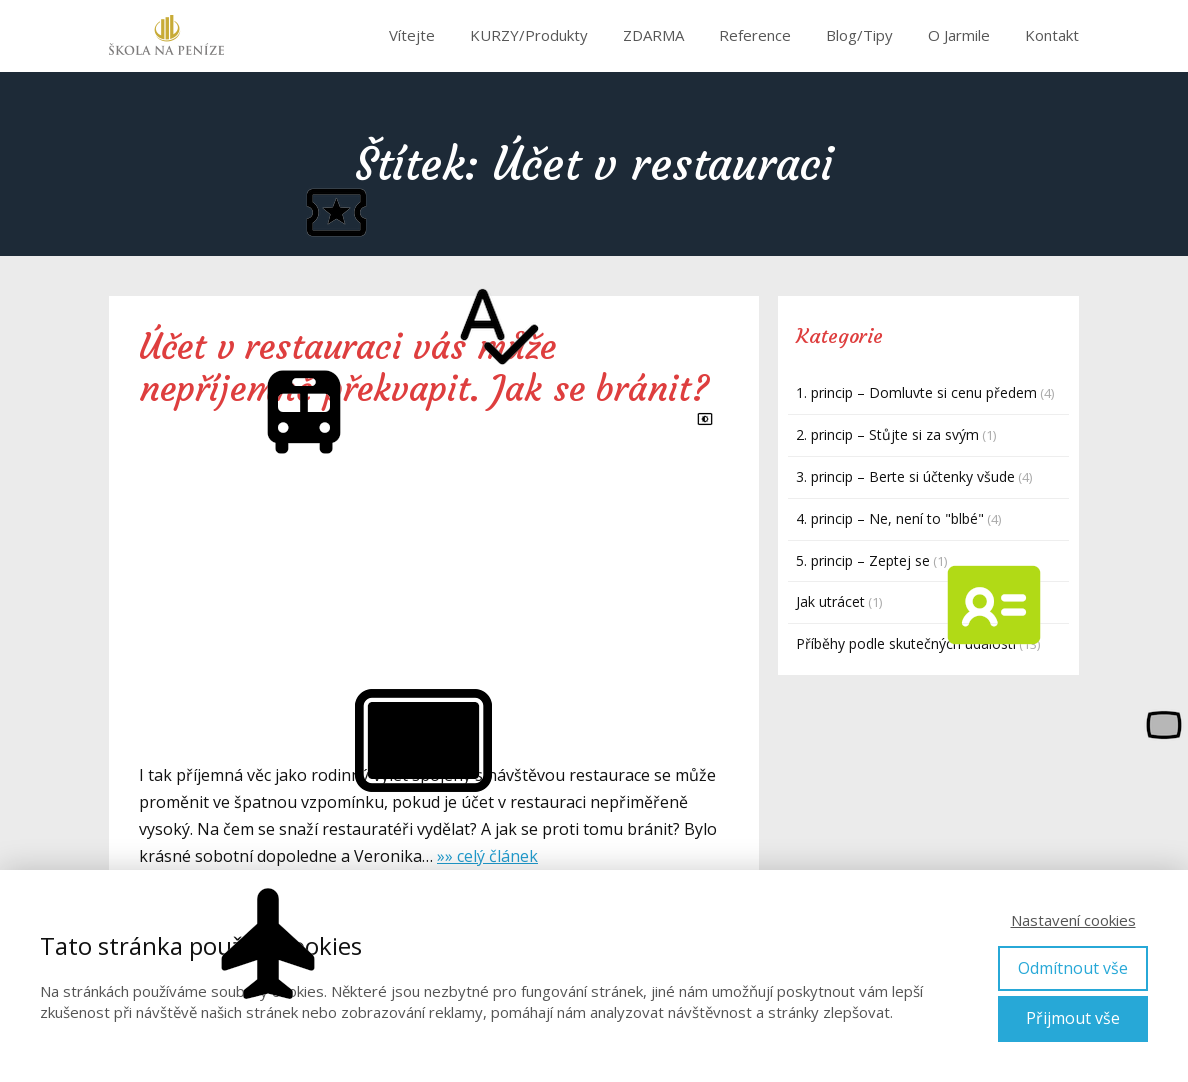 The height and width of the screenshot is (1082, 1188). I want to click on view bus routes or schedules, so click(304, 412).